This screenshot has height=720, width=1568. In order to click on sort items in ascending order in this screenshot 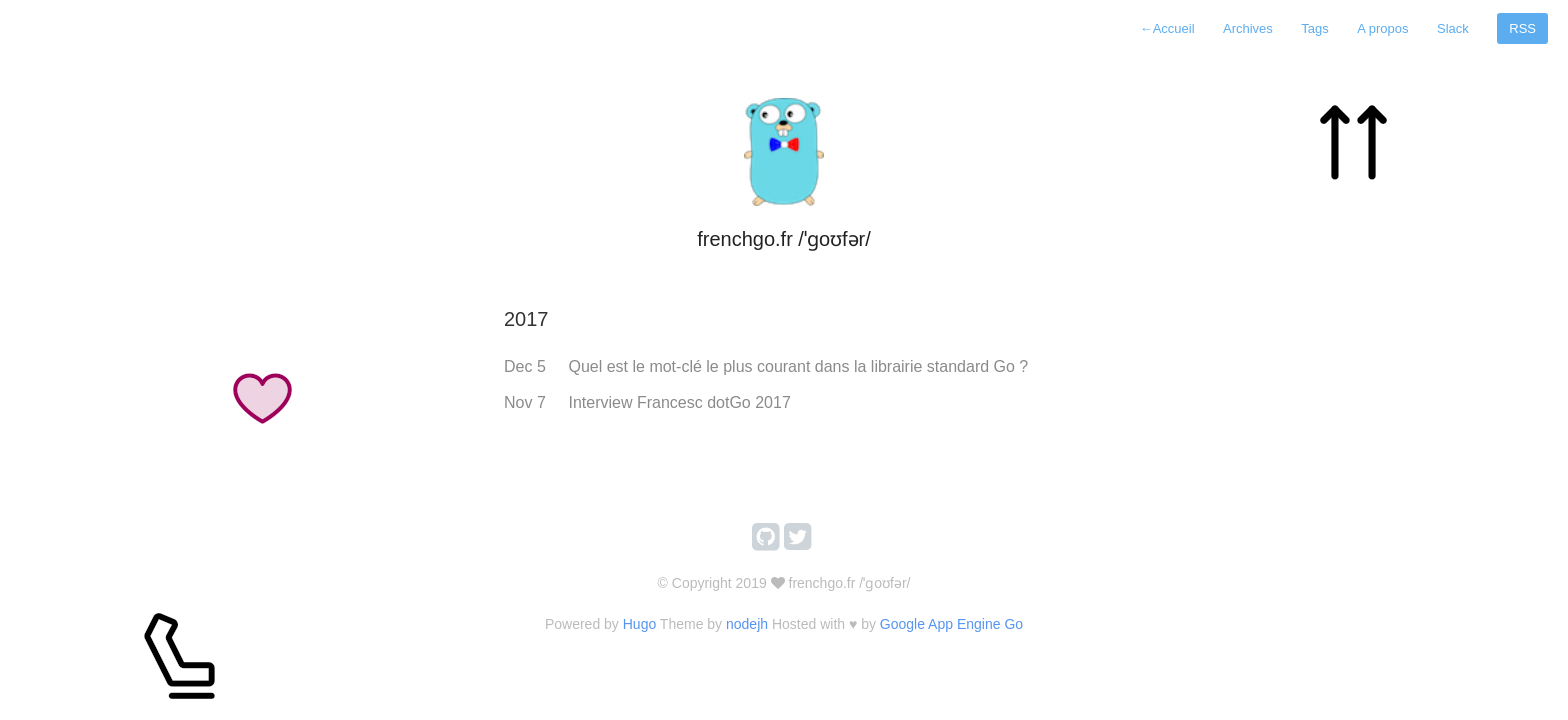, I will do `click(1353, 142)`.